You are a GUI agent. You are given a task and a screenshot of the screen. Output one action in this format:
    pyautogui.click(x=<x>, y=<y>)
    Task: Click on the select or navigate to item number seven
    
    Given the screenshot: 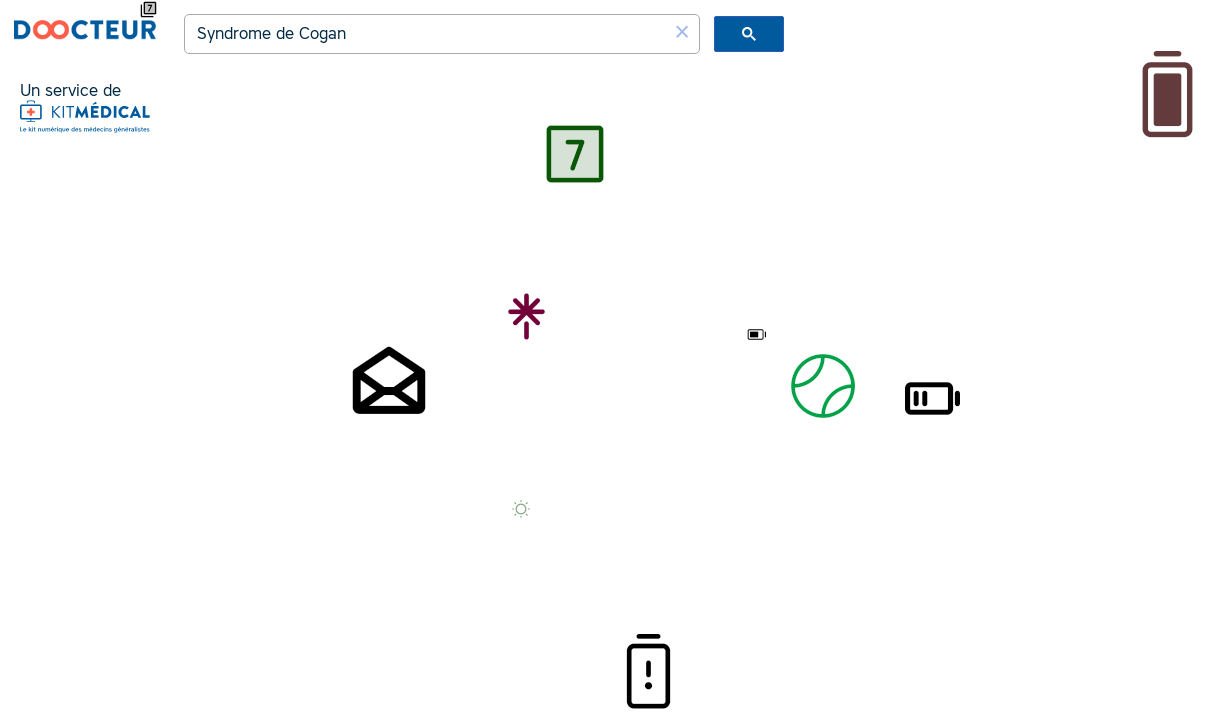 What is the action you would take?
    pyautogui.click(x=575, y=154)
    